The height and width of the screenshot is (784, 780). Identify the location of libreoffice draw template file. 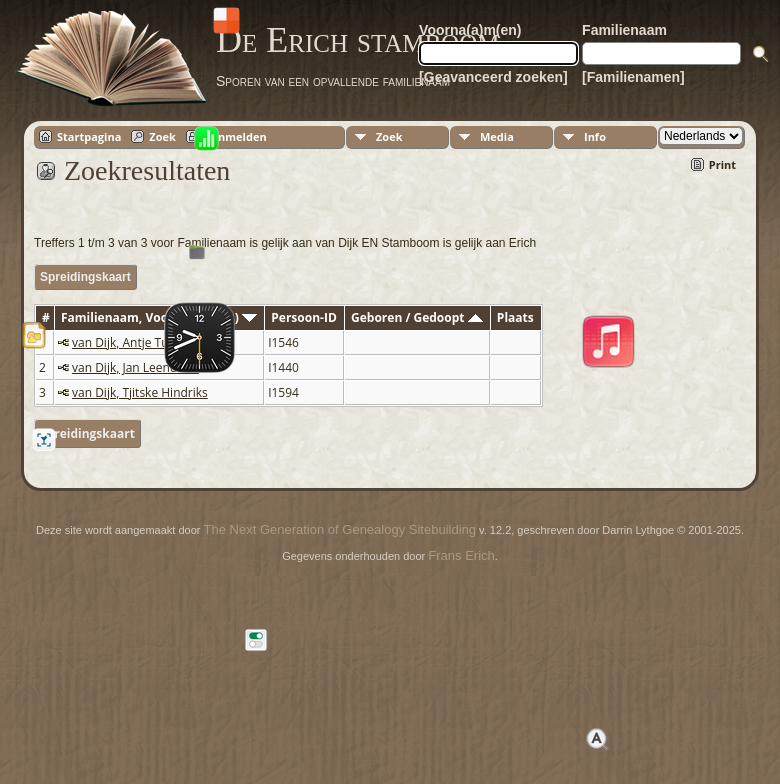
(34, 335).